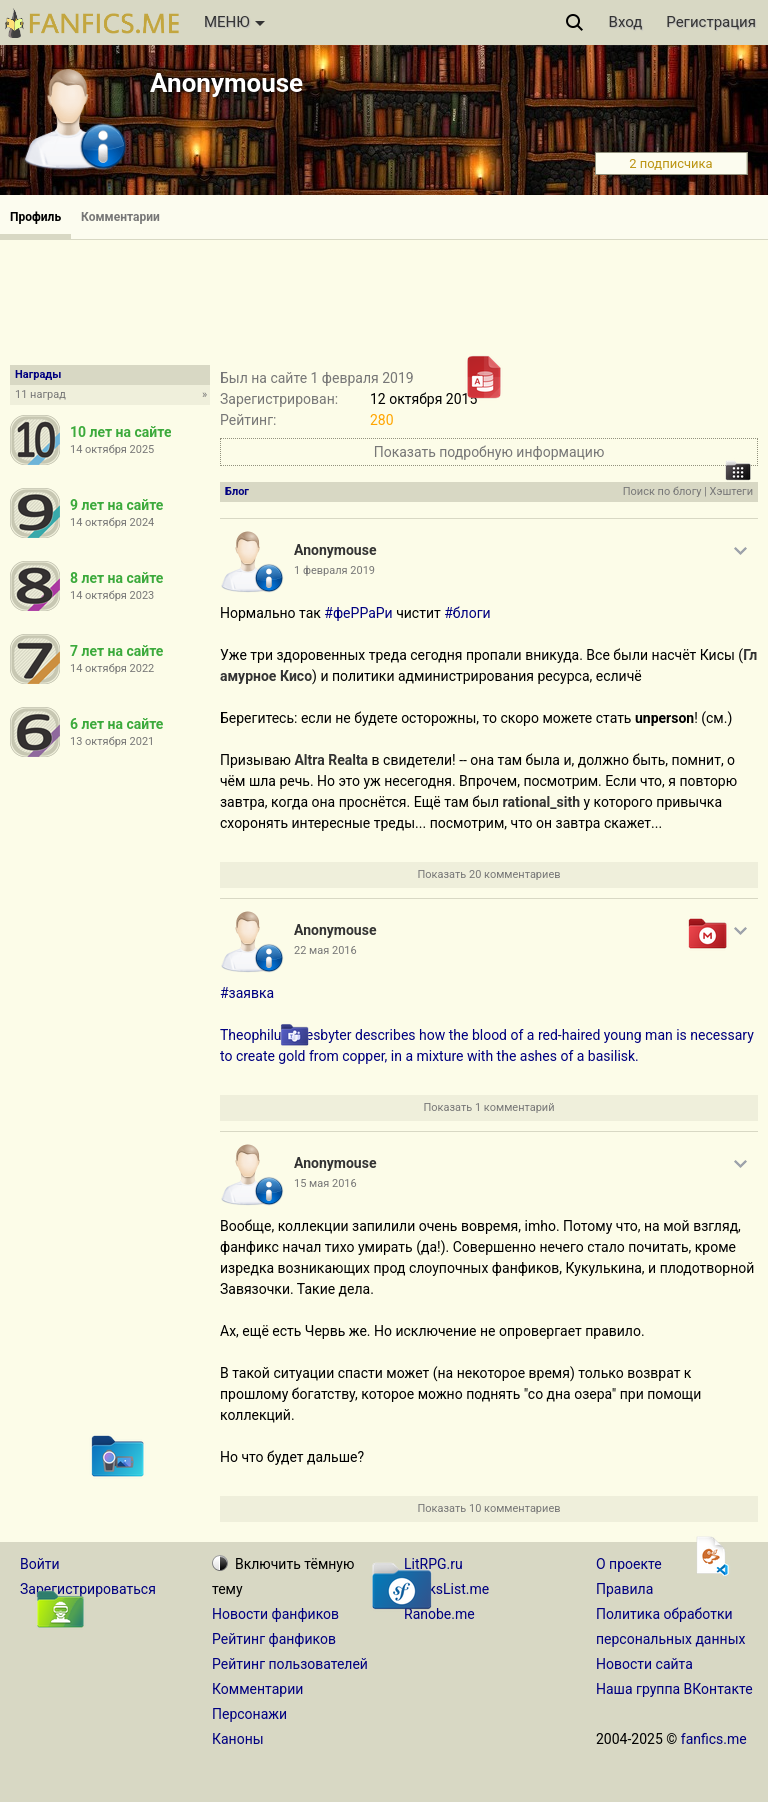 The width and height of the screenshot is (768, 1802). Describe the element at coordinates (711, 1556) in the screenshot. I see `bower package manager file in Visual Studio Code` at that location.